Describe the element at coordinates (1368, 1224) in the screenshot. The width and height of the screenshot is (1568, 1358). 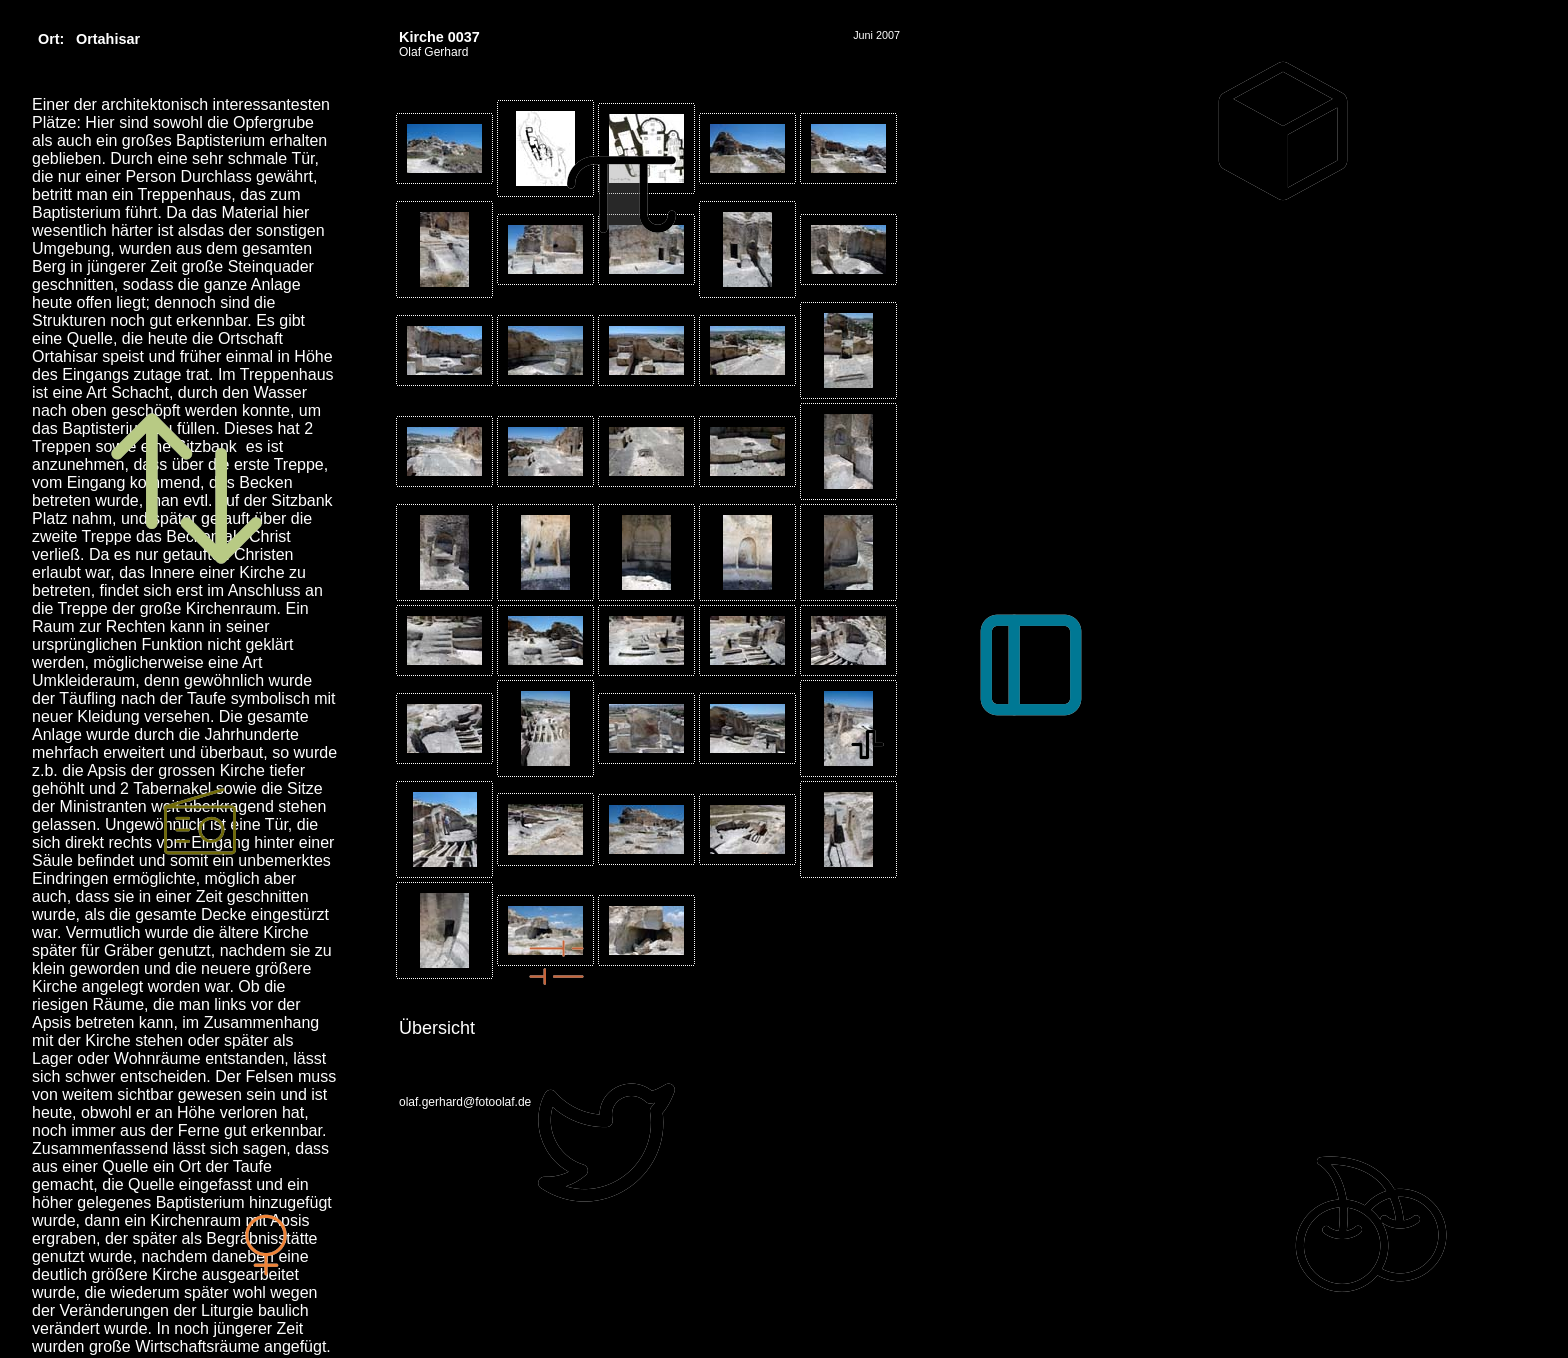
I see `indicates fruit or produce category` at that location.